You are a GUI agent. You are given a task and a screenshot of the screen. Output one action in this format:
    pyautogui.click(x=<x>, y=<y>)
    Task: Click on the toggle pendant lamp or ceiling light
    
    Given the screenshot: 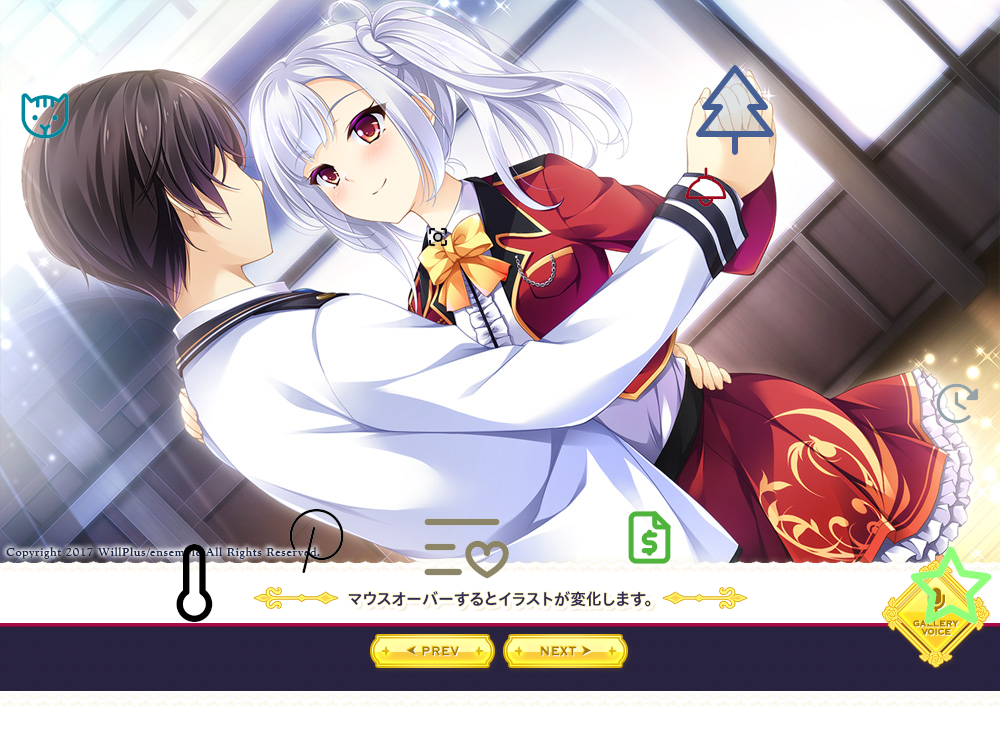 What is the action you would take?
    pyautogui.click(x=706, y=189)
    